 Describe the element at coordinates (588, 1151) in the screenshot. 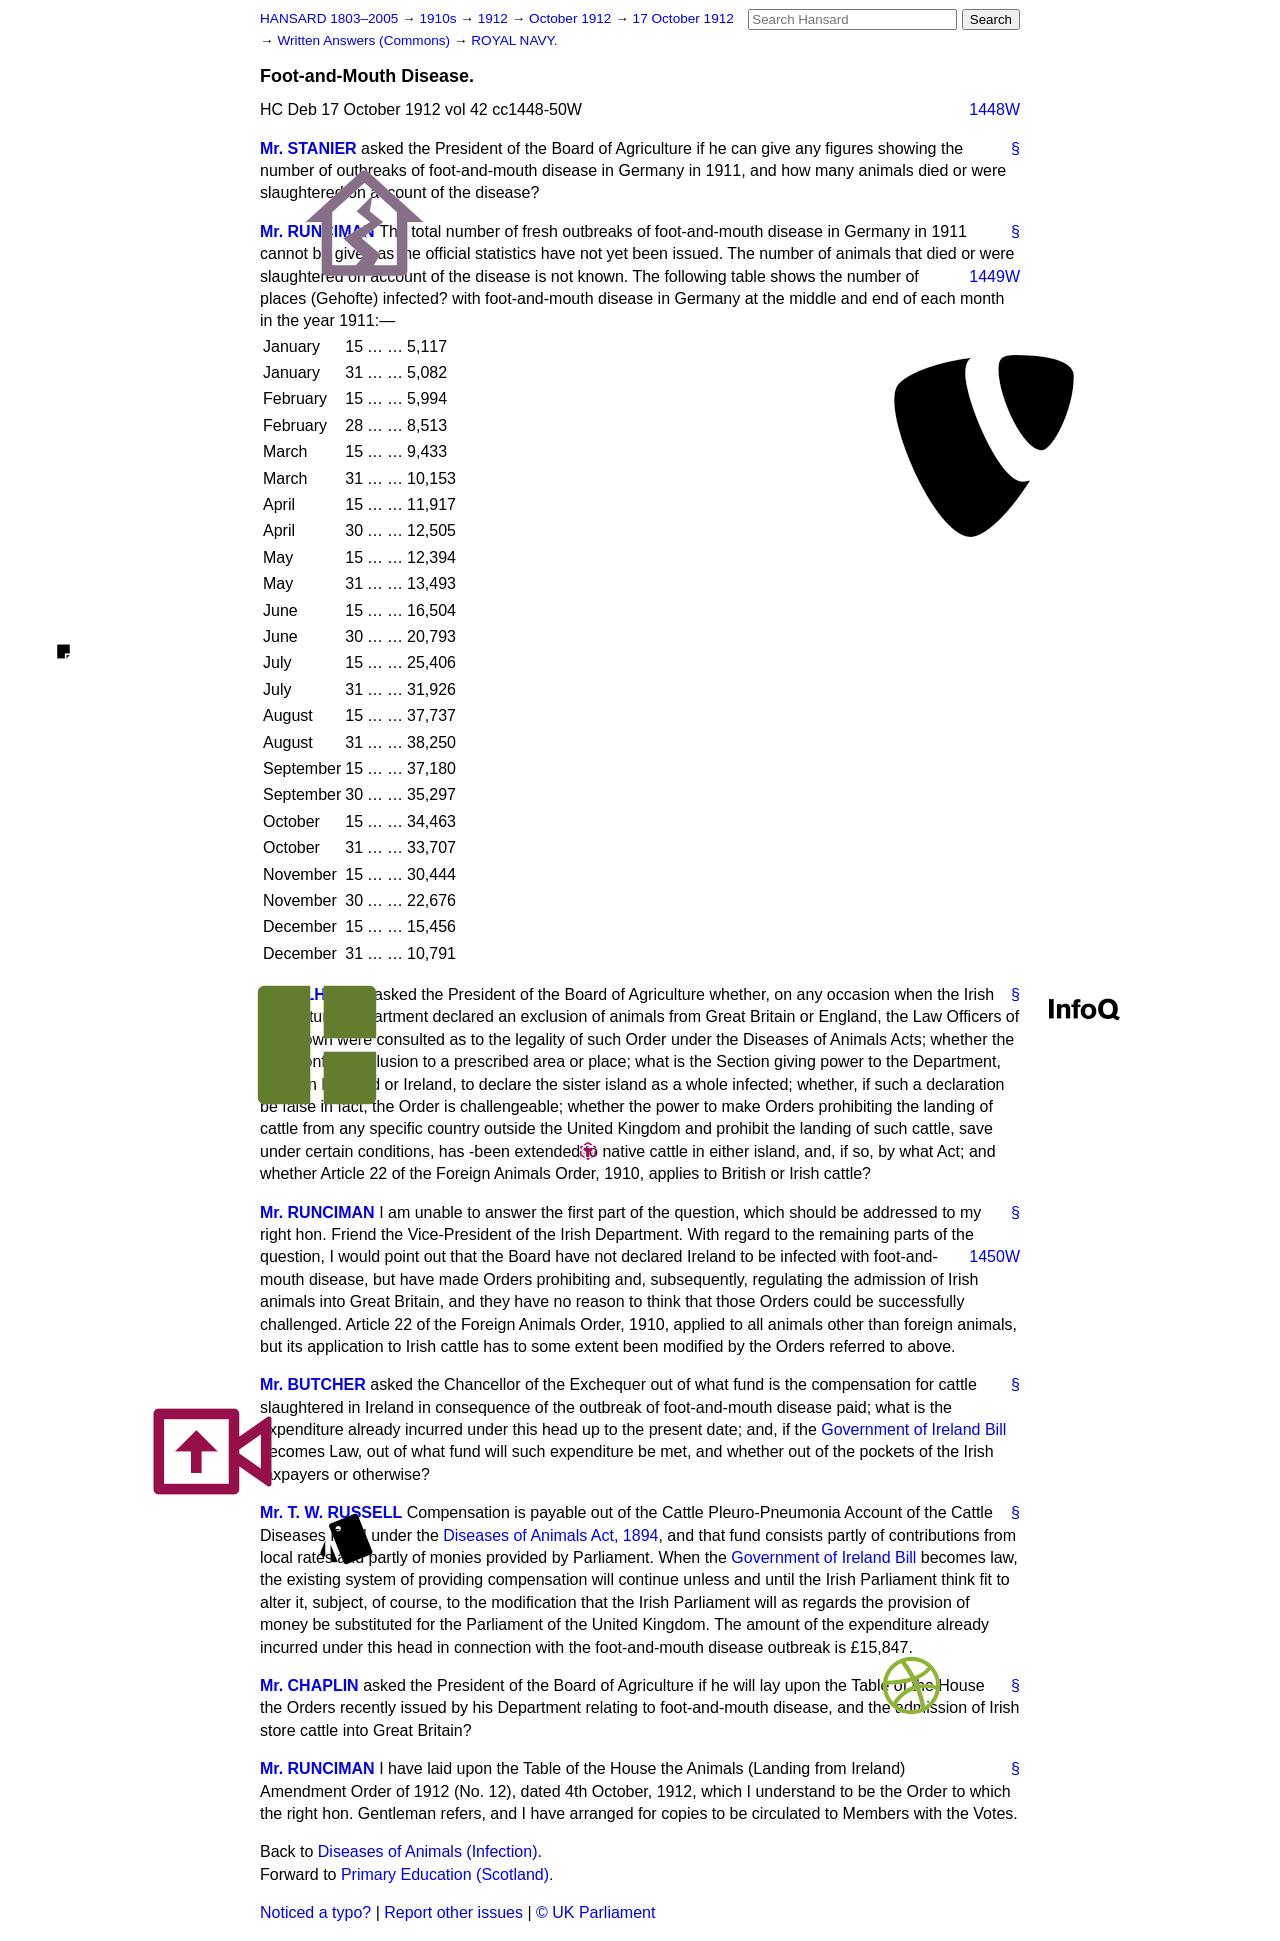

I see `binance coin (bnb) cryptocurrency logo` at that location.